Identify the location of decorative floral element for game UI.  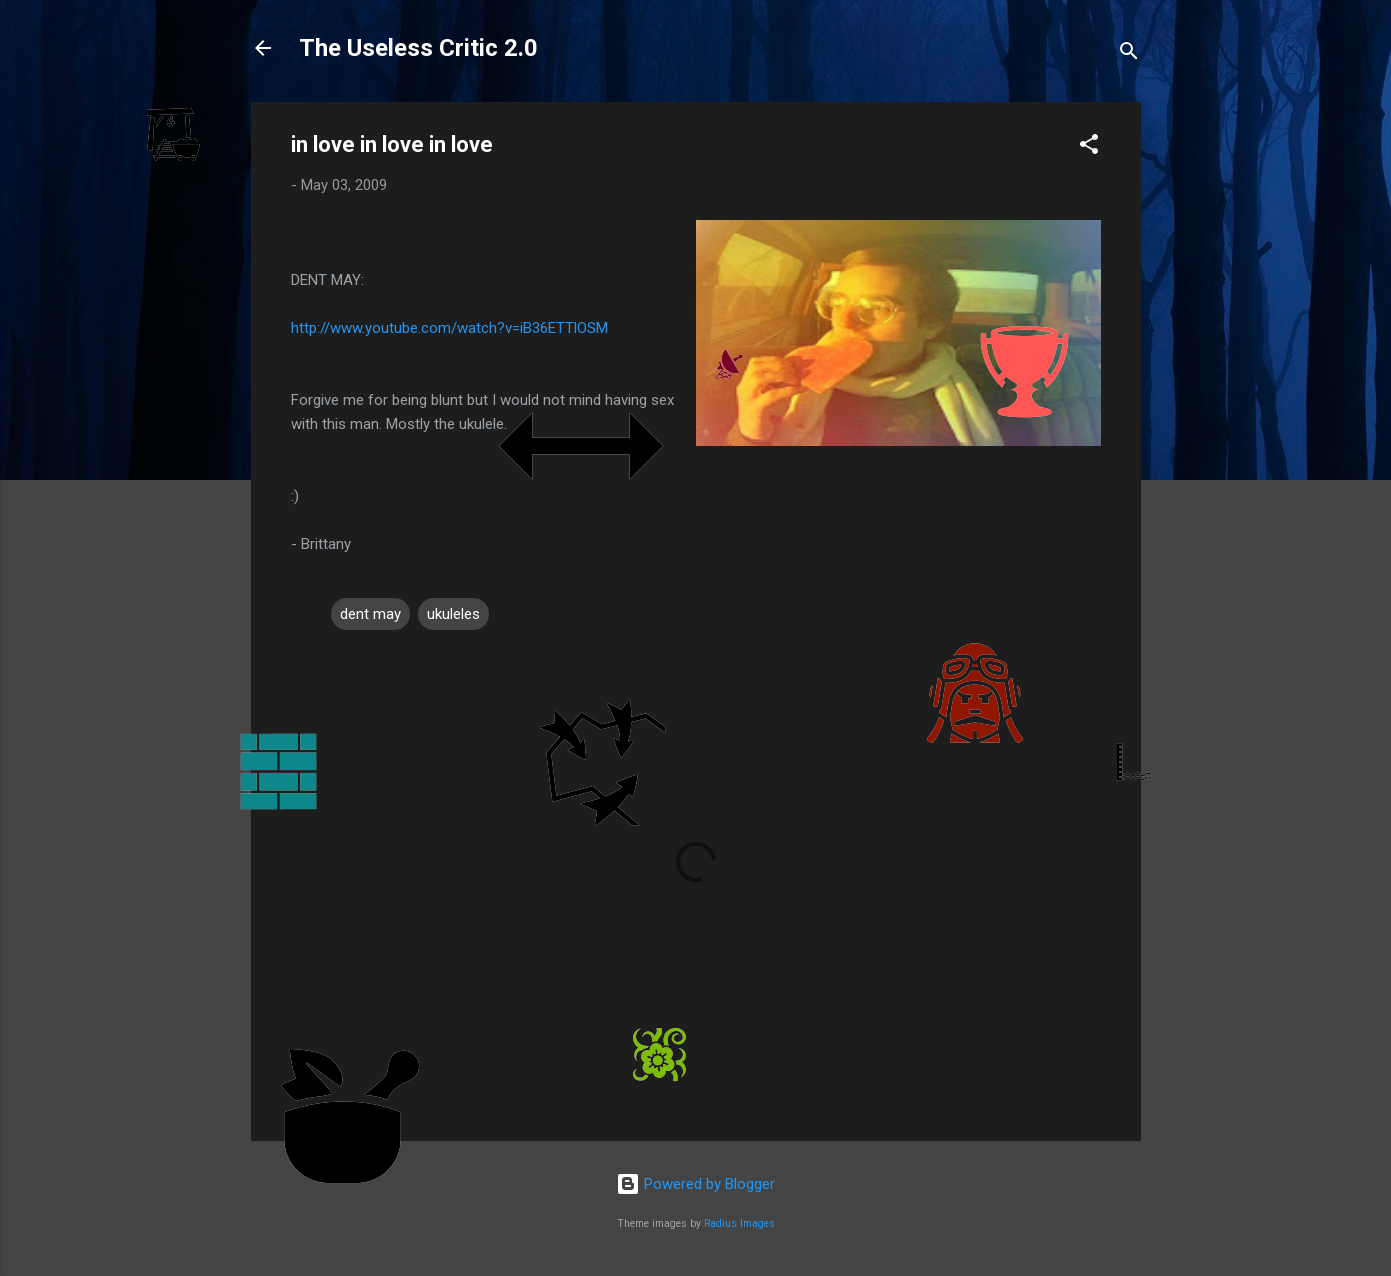
(659, 1054).